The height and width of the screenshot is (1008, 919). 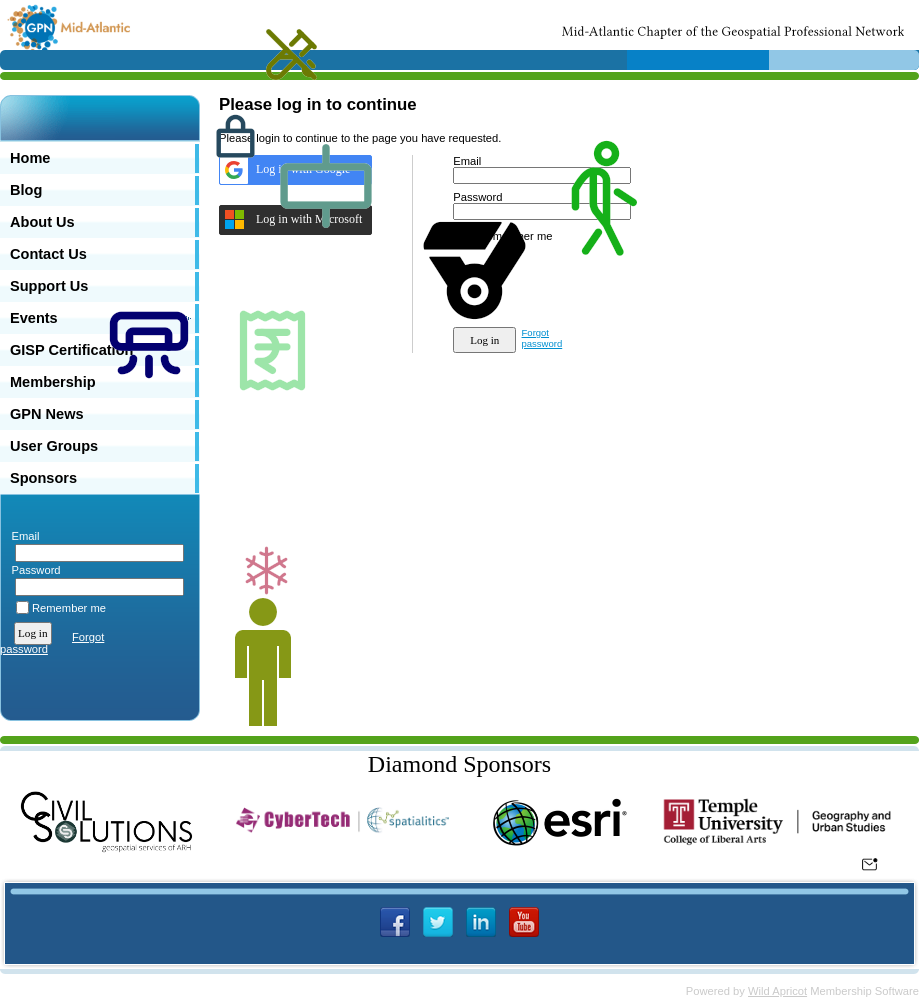 I want to click on select male gender option, so click(x=263, y=662).